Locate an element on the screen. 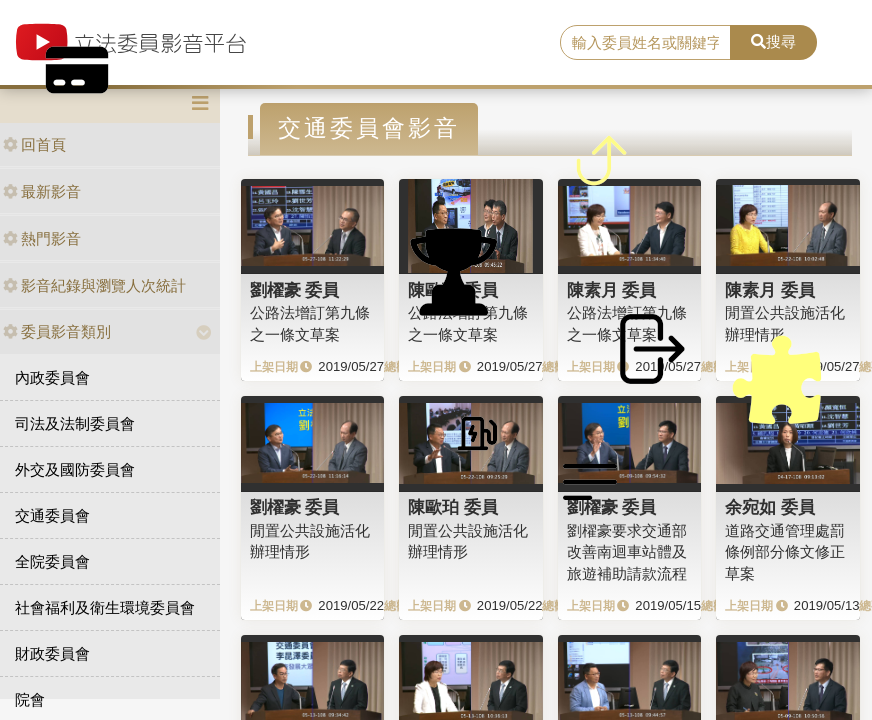 This screenshot has width=872, height=720. access plugins or extensions is located at coordinates (778, 381).